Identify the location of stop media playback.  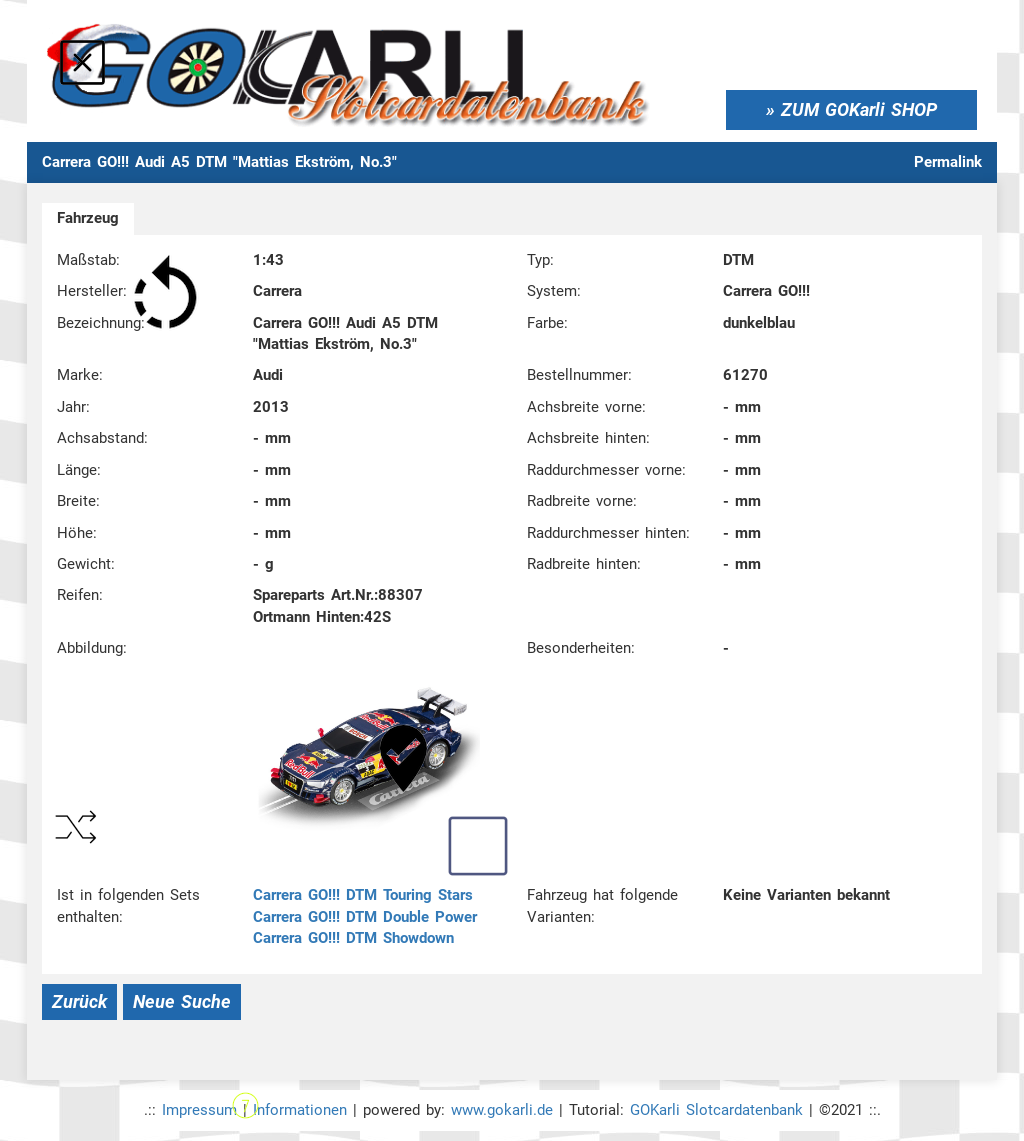
(478, 846).